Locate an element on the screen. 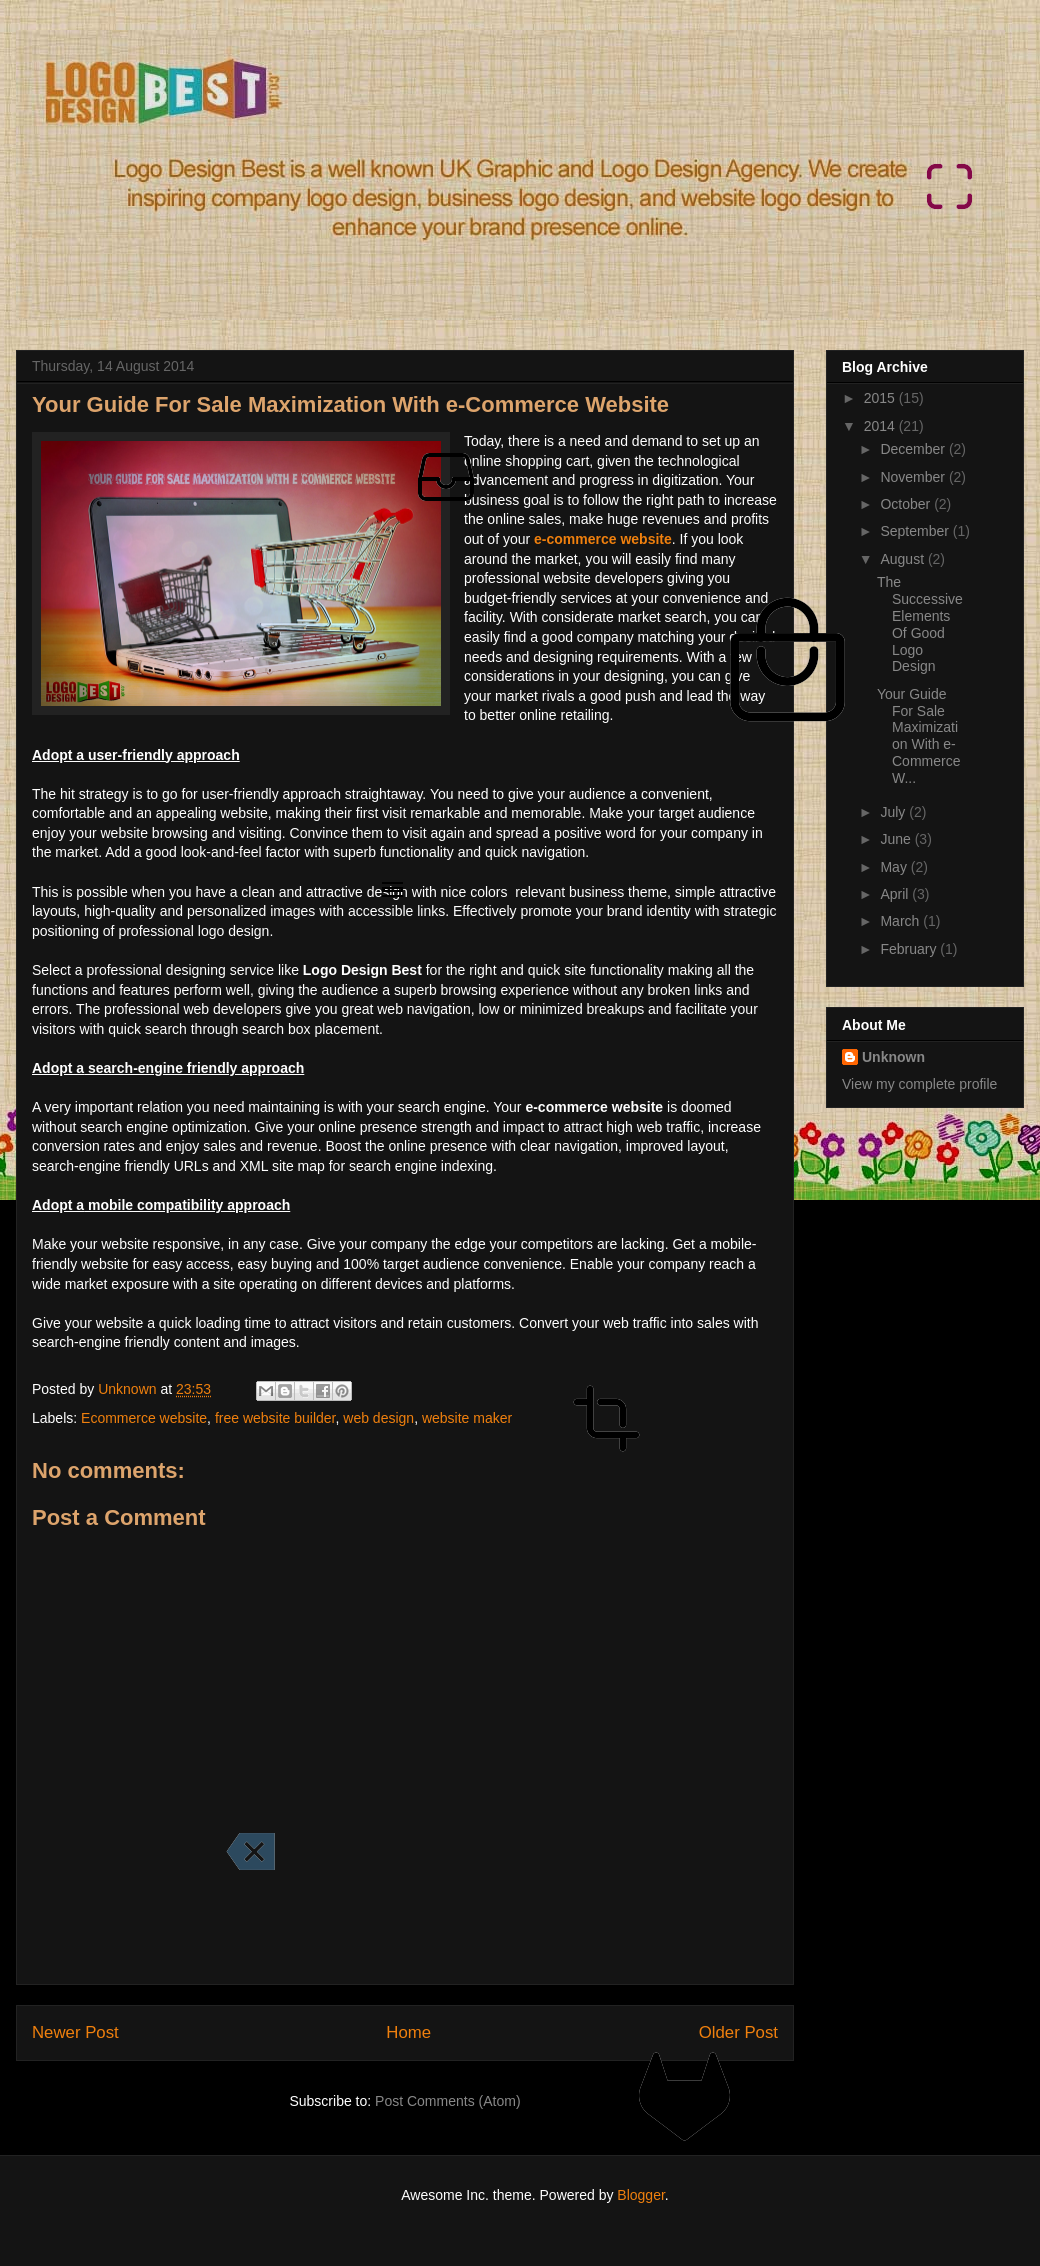 The image size is (1040, 2266). view your shopping bag is located at coordinates (787, 659).